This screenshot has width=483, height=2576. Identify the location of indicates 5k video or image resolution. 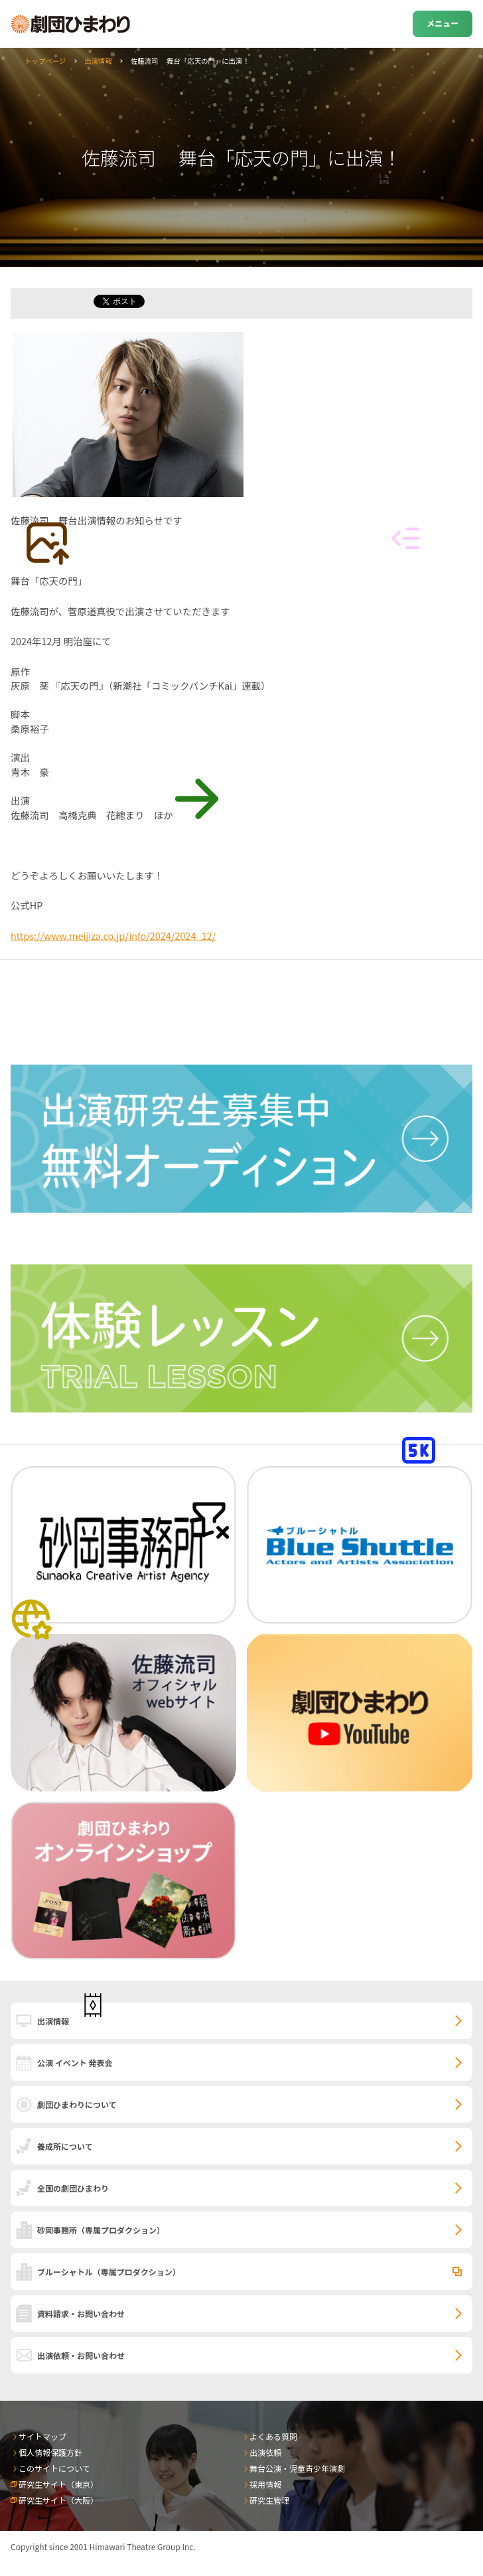
(419, 1450).